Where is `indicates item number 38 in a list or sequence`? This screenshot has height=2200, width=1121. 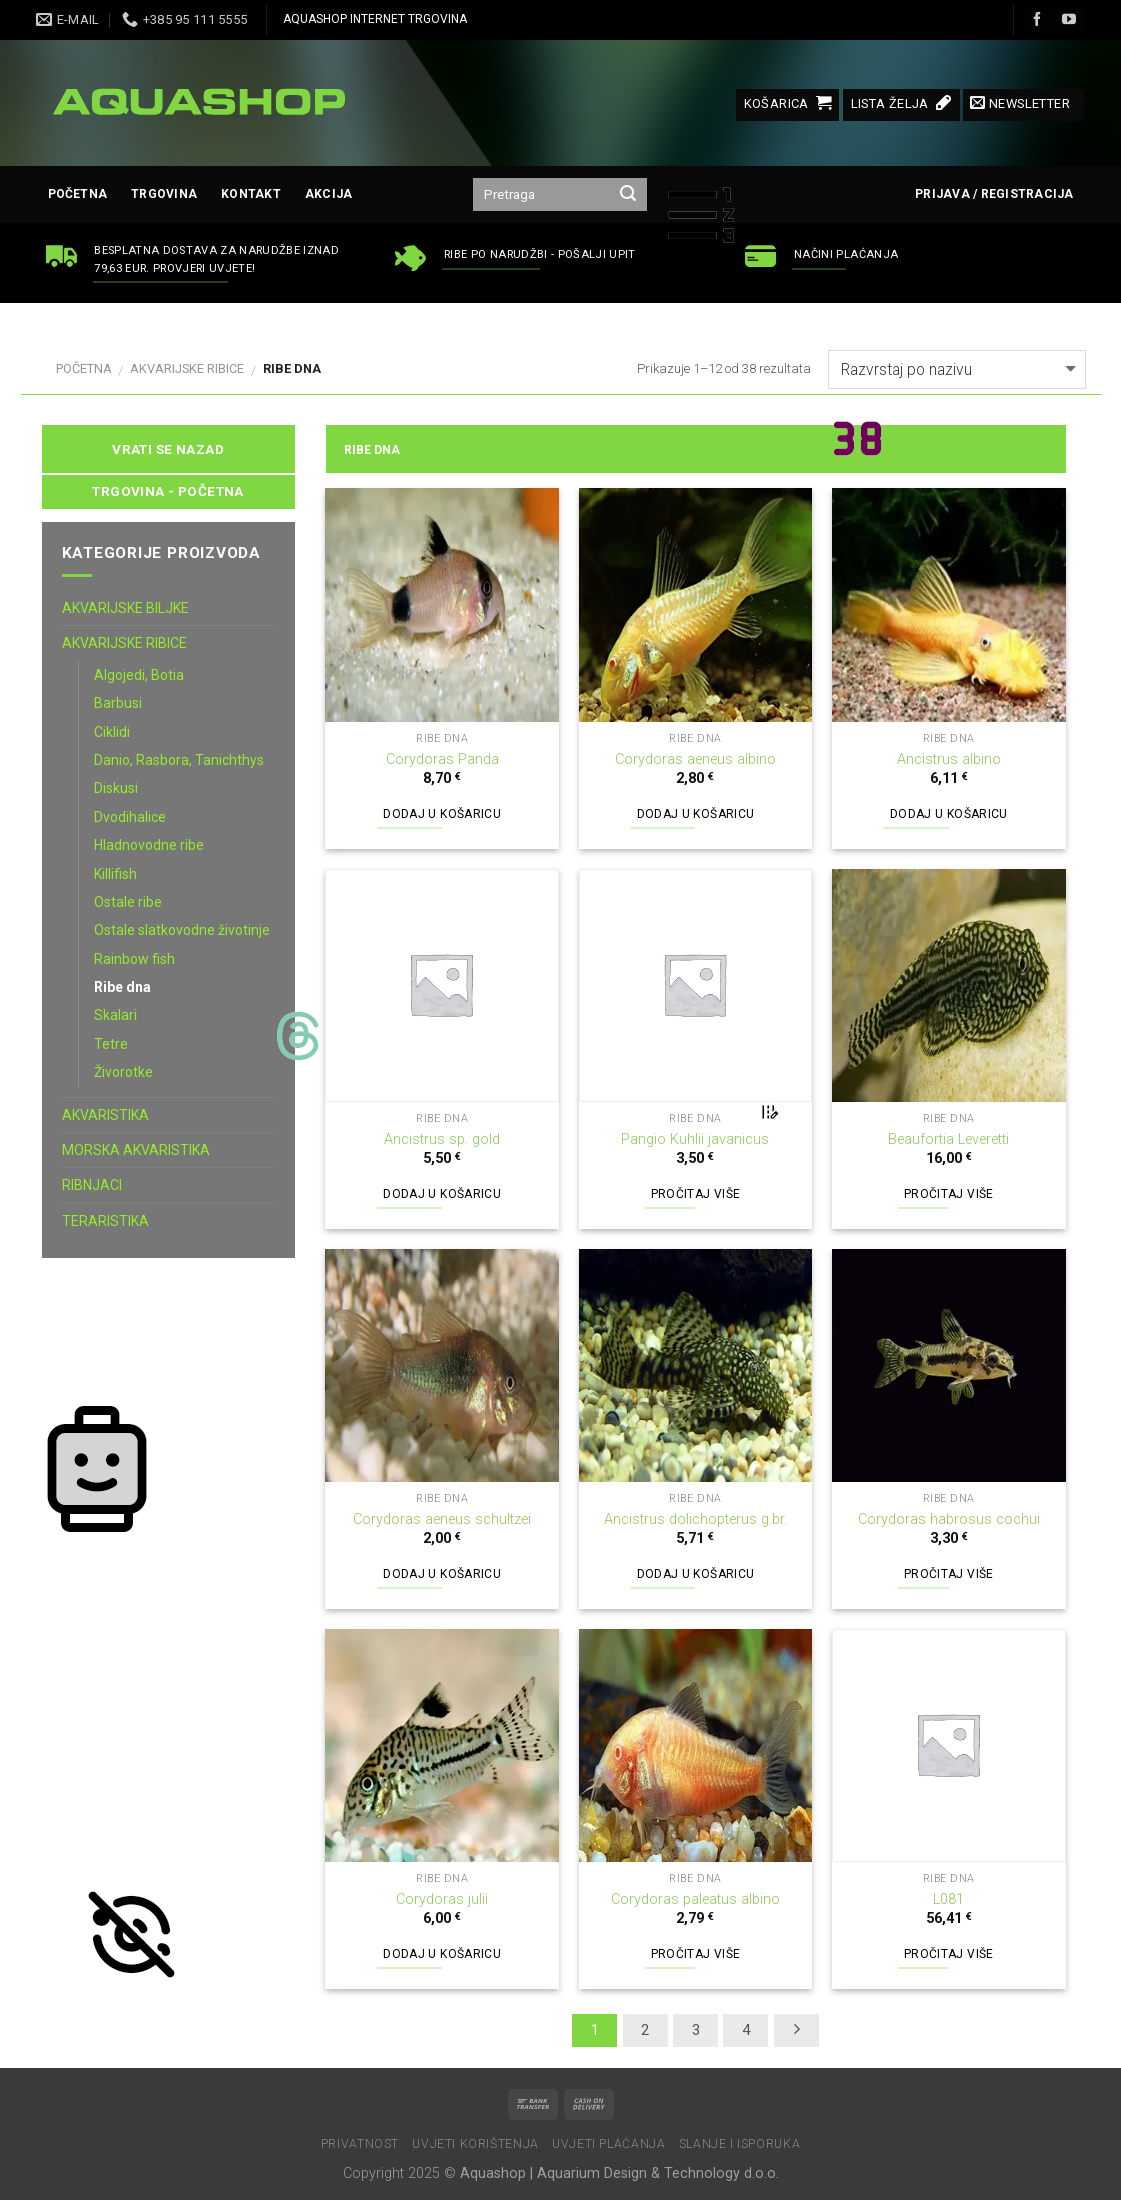
indicates item number 38 in a list or sequence is located at coordinates (857, 438).